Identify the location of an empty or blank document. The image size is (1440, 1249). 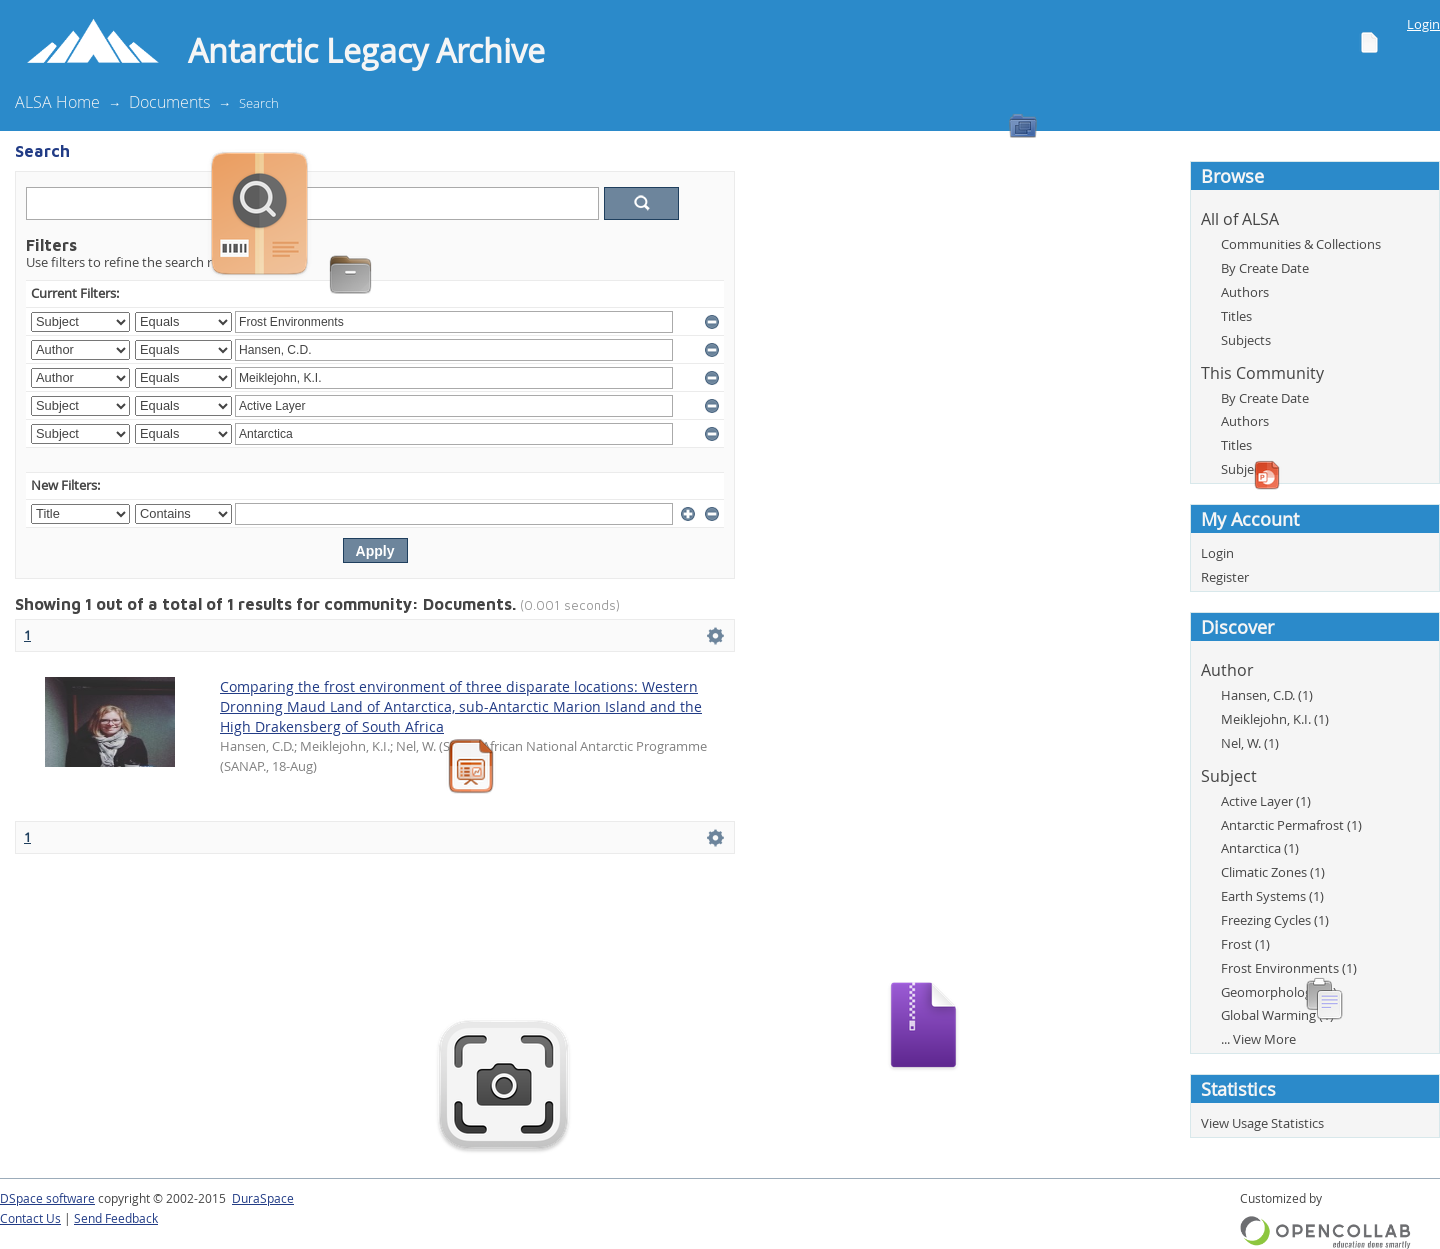
(1369, 42).